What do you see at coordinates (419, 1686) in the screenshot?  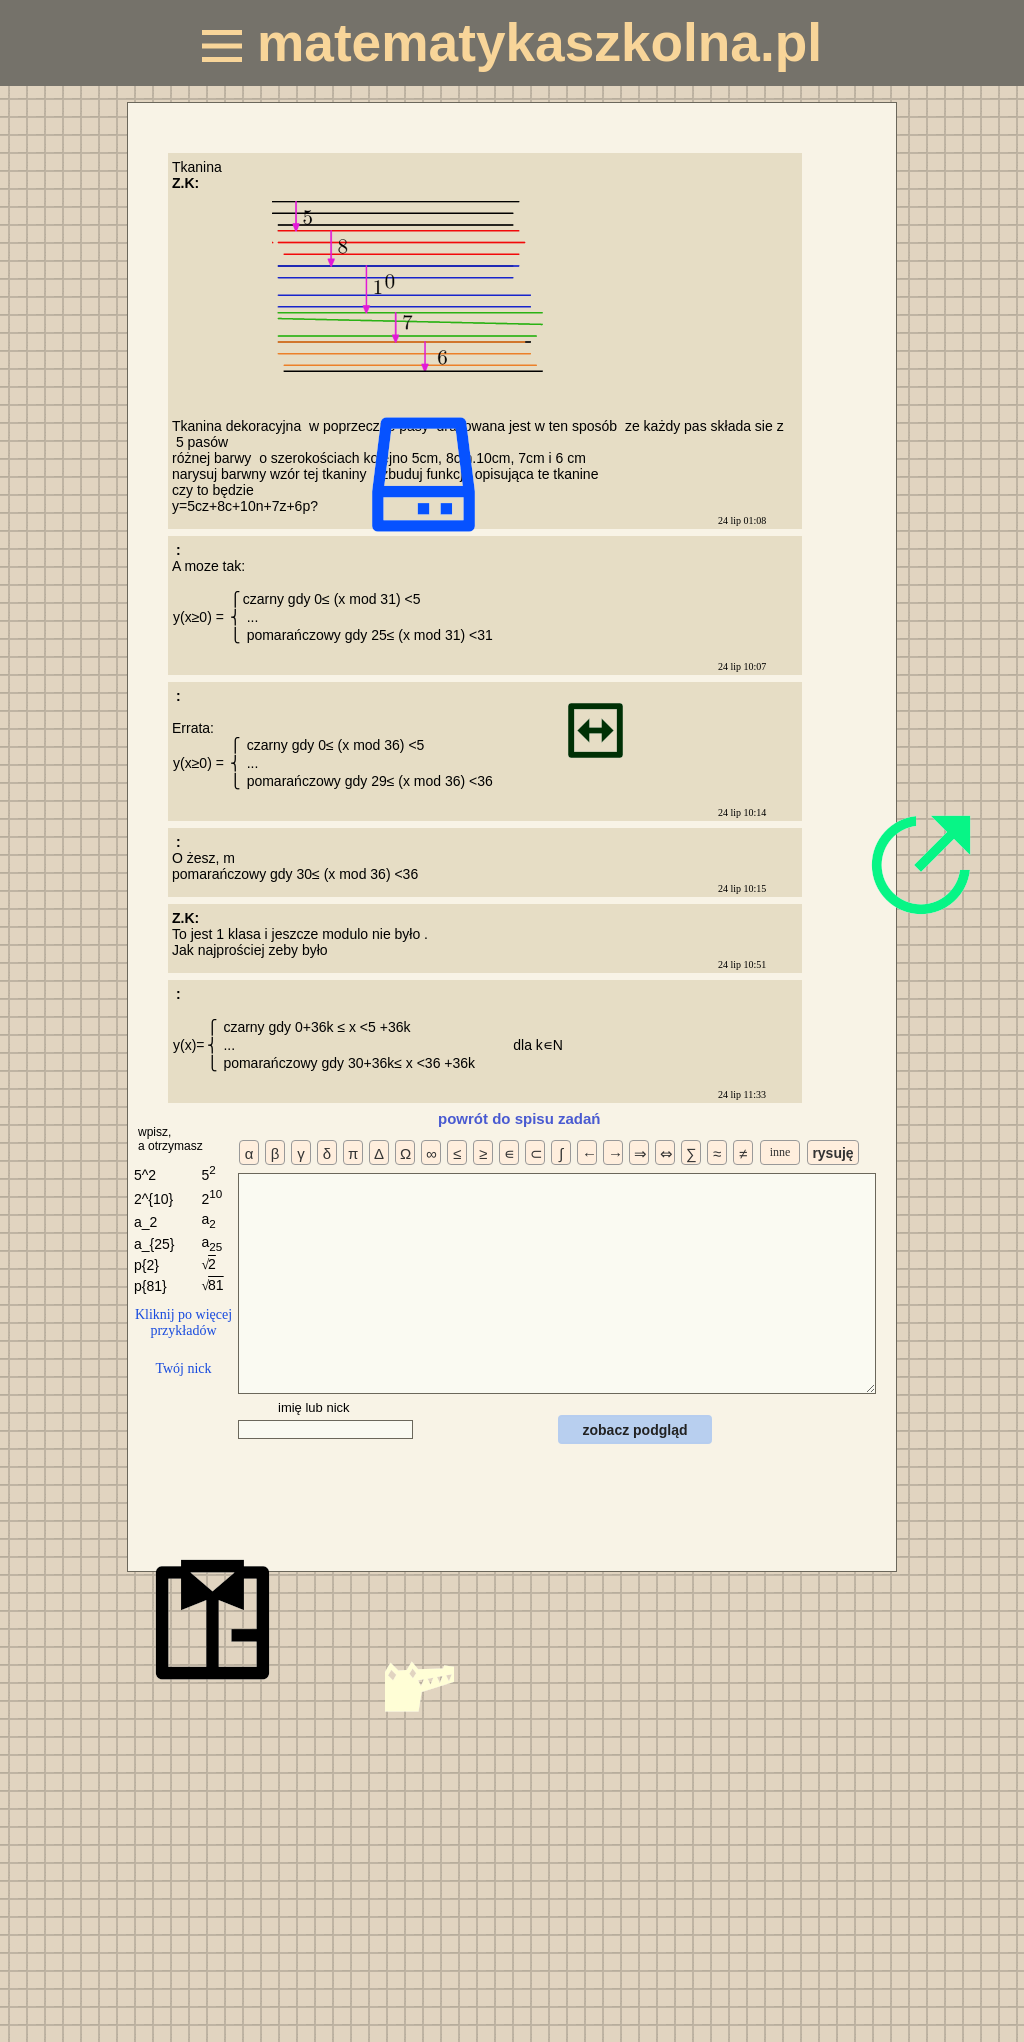 I see `visit comicfury webcomic hosting platform` at bounding box center [419, 1686].